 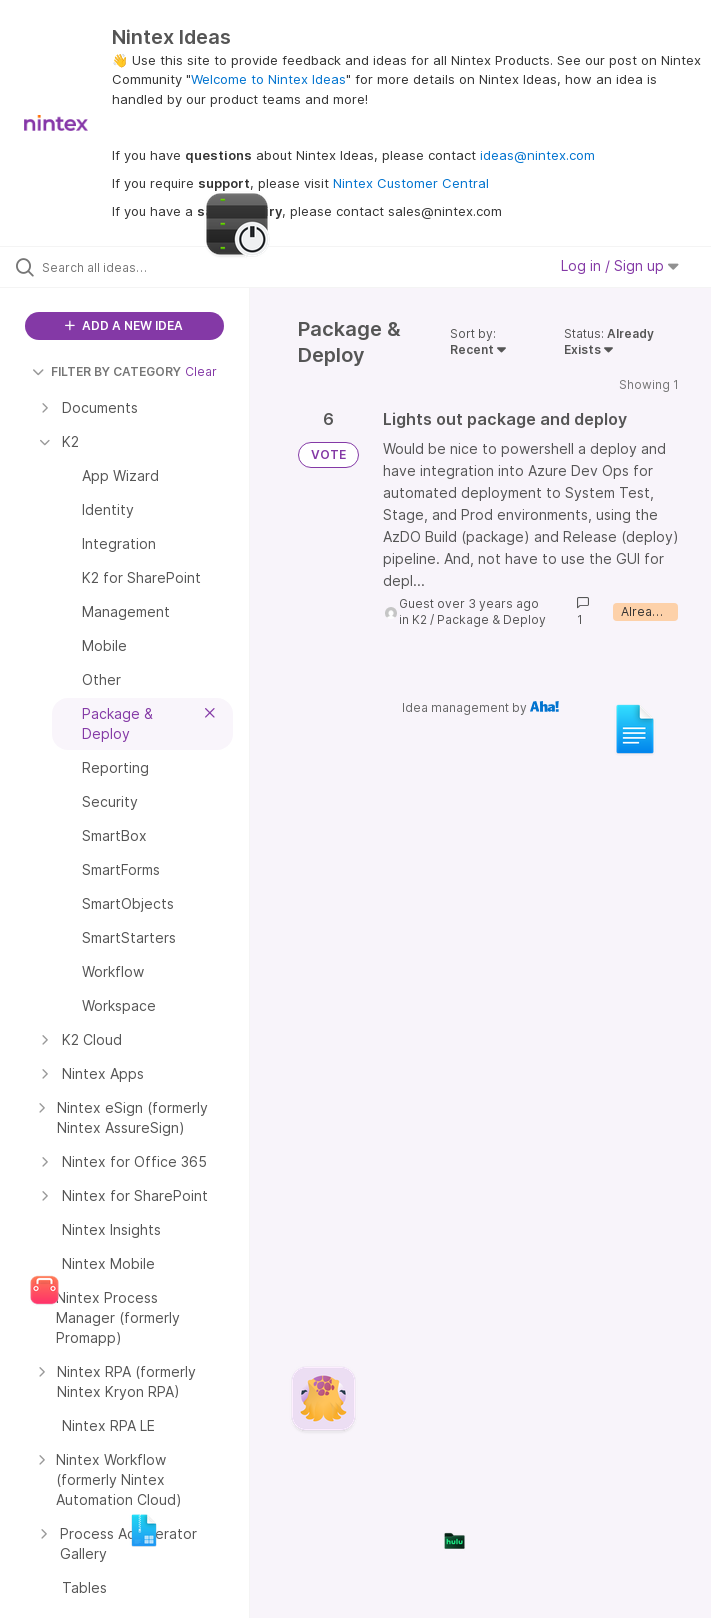 What do you see at coordinates (144, 1531) in the screenshot?
I see `windows imaging format archive file` at bounding box center [144, 1531].